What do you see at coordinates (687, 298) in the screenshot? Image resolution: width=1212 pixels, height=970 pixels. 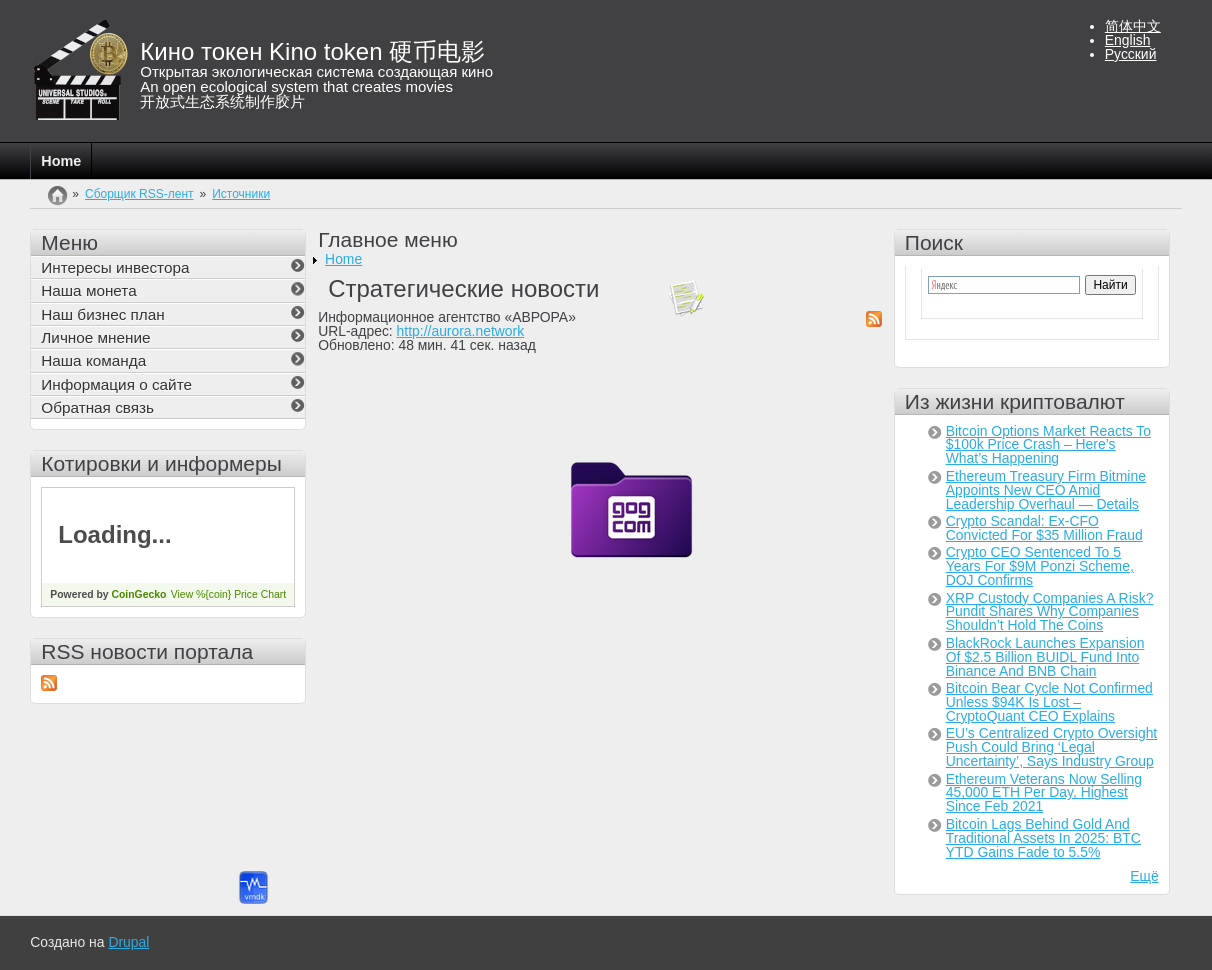 I see `summarize or highlight key points in a document` at bounding box center [687, 298].